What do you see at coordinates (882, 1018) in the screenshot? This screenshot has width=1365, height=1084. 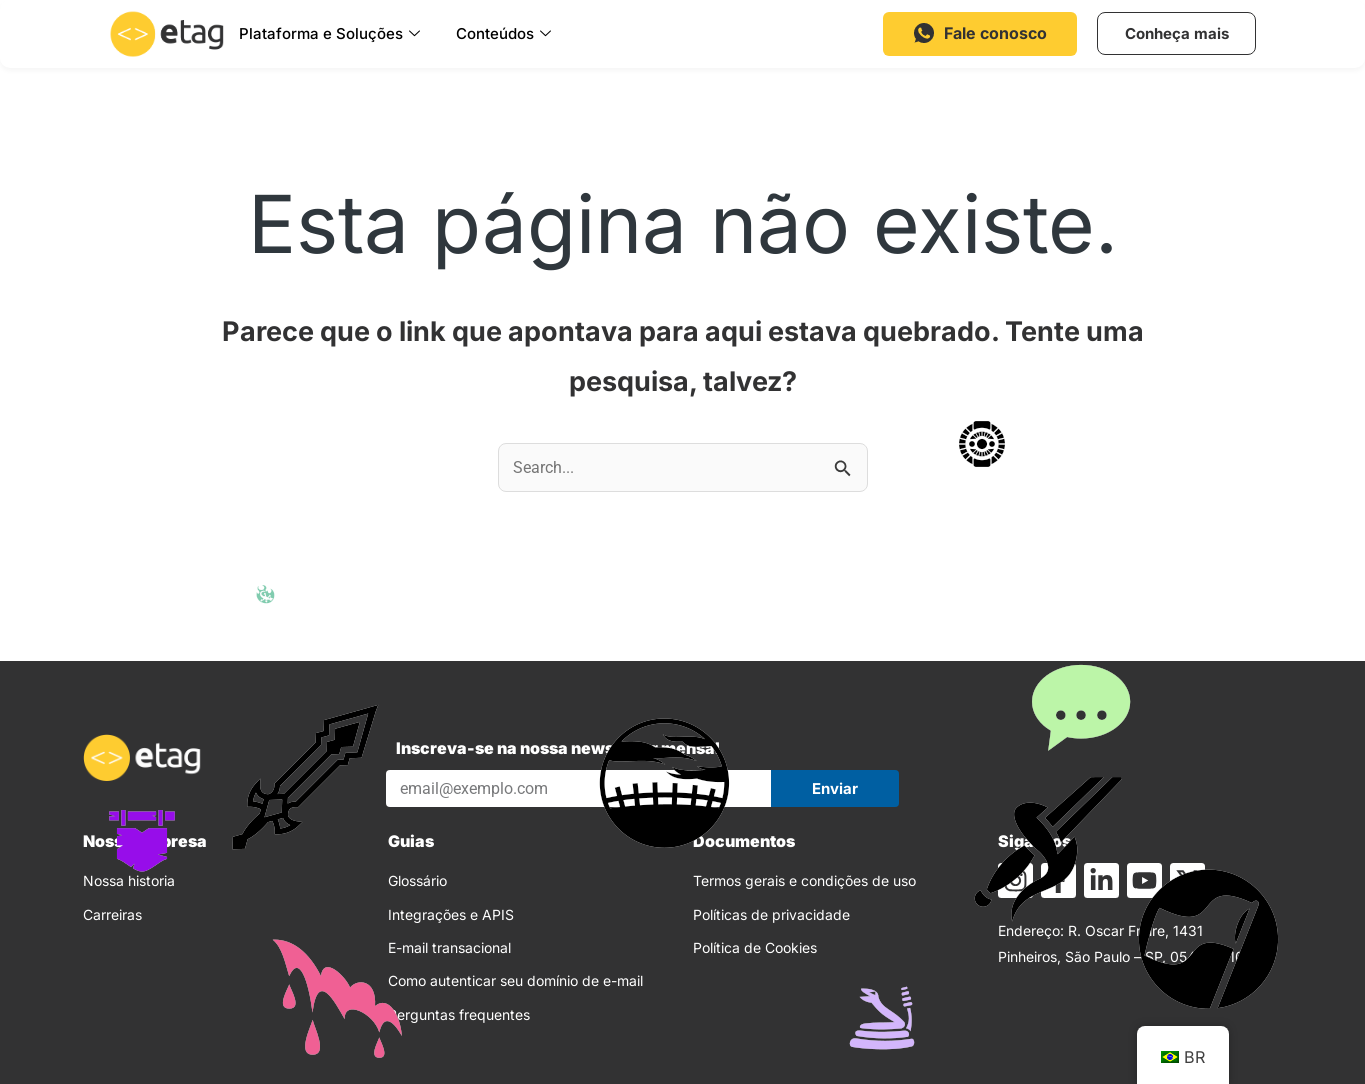 I see `indicates danger or hazard warning` at bounding box center [882, 1018].